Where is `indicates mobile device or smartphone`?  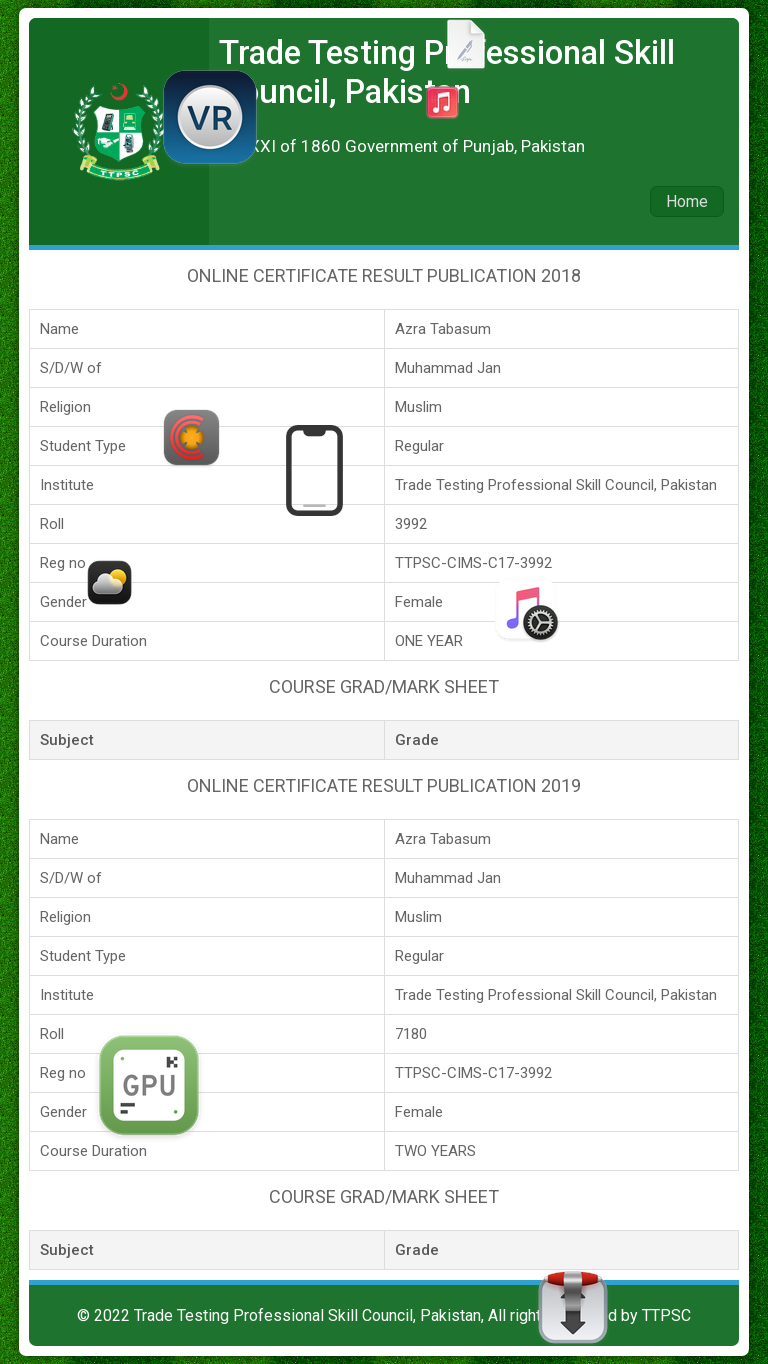
indicates mobile device or smartphone is located at coordinates (314, 470).